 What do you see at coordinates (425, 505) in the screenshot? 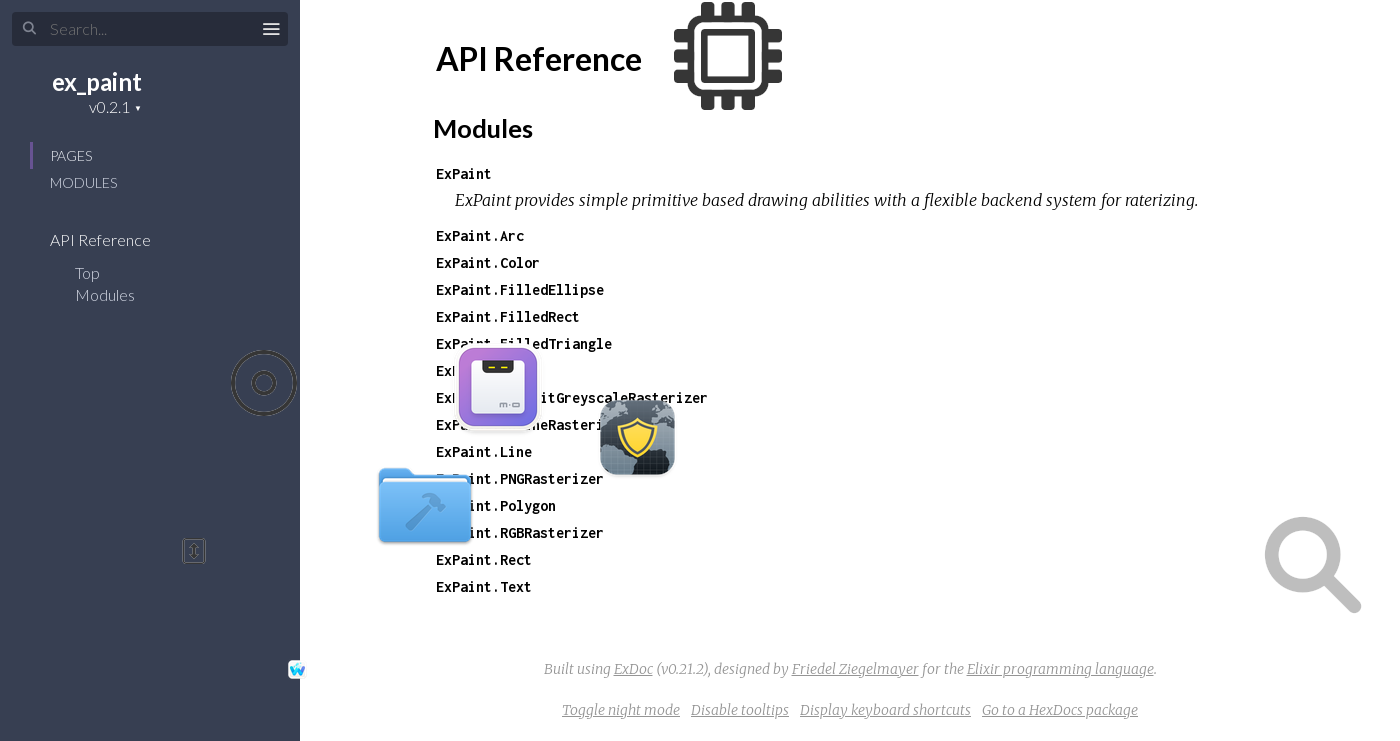
I see `open developer files and projects folder` at bounding box center [425, 505].